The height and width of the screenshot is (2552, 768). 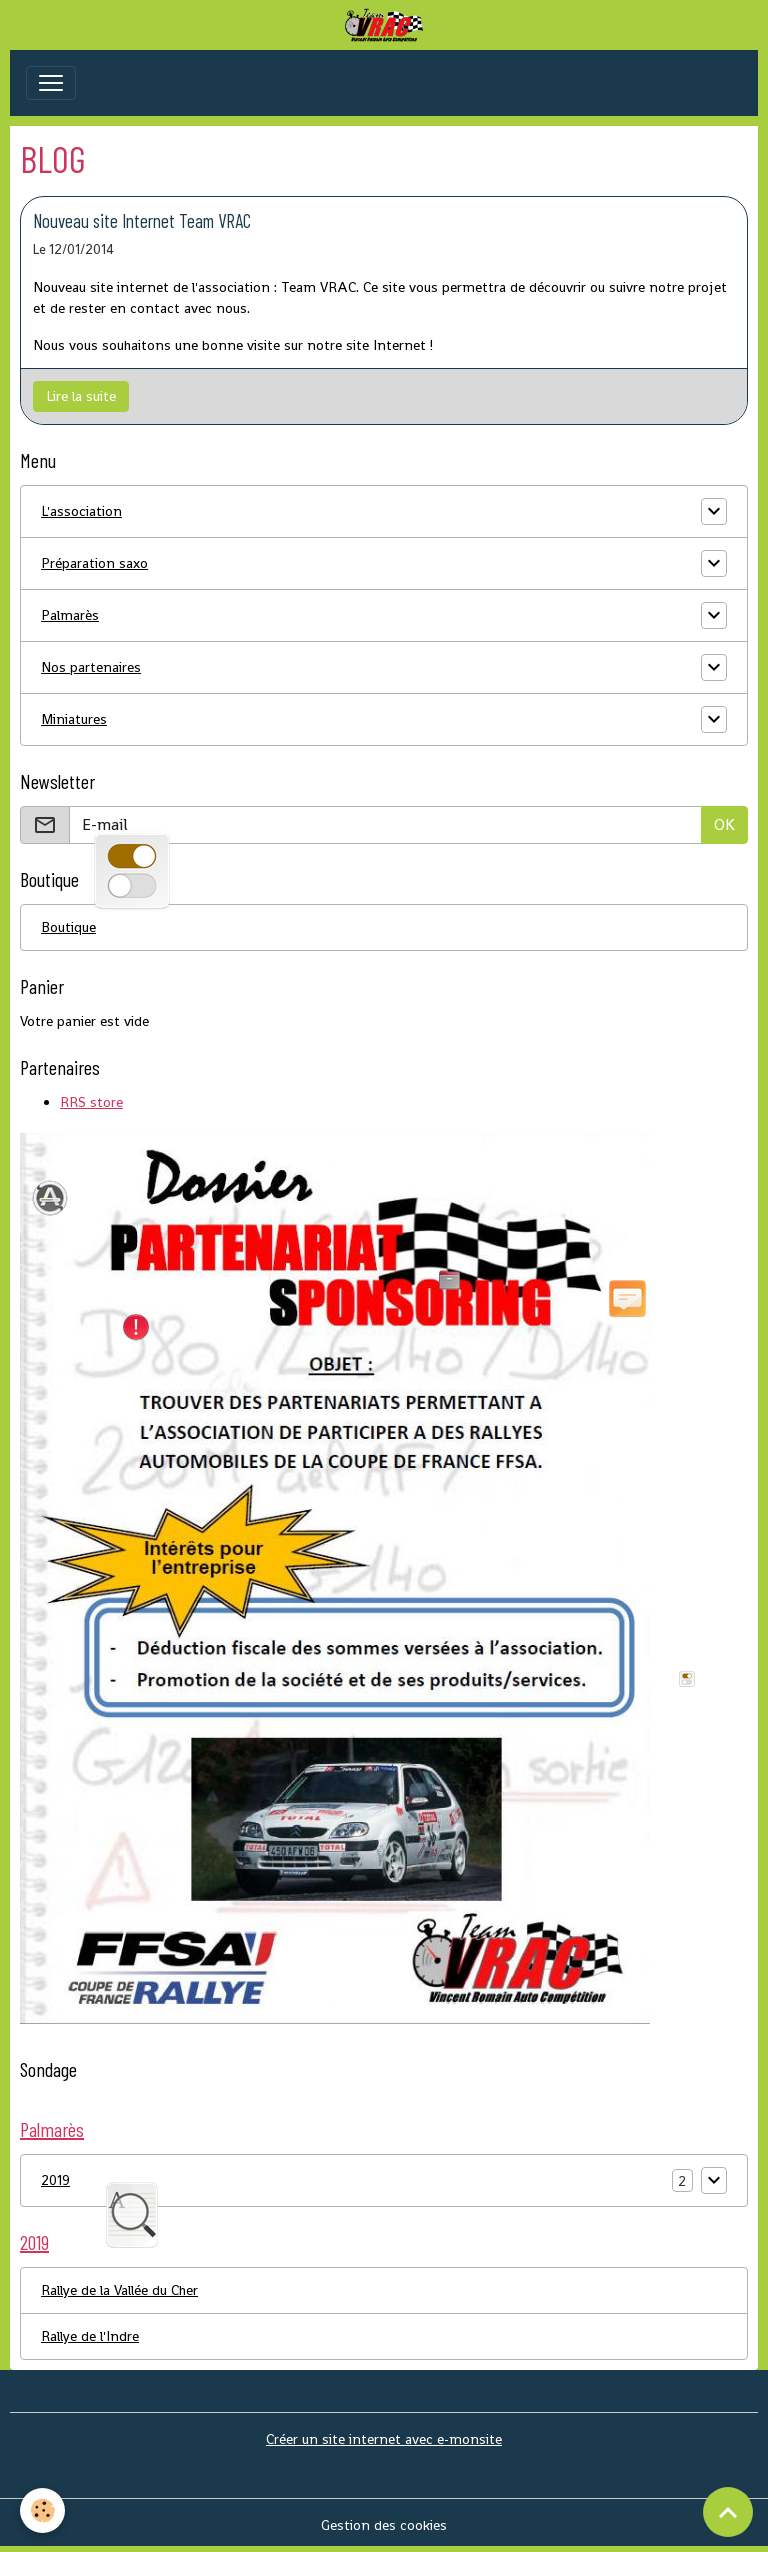 I want to click on open document viewer application, so click(x=132, y=2215).